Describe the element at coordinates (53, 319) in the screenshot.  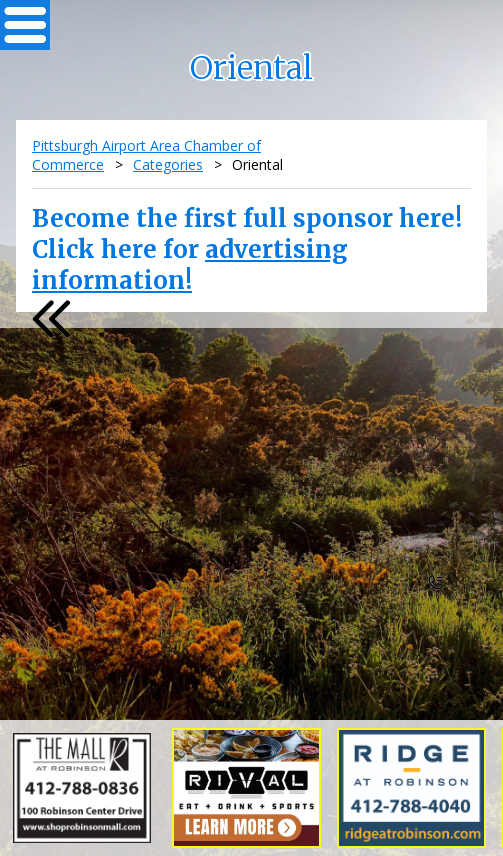
I see `go back to the beginning` at that location.